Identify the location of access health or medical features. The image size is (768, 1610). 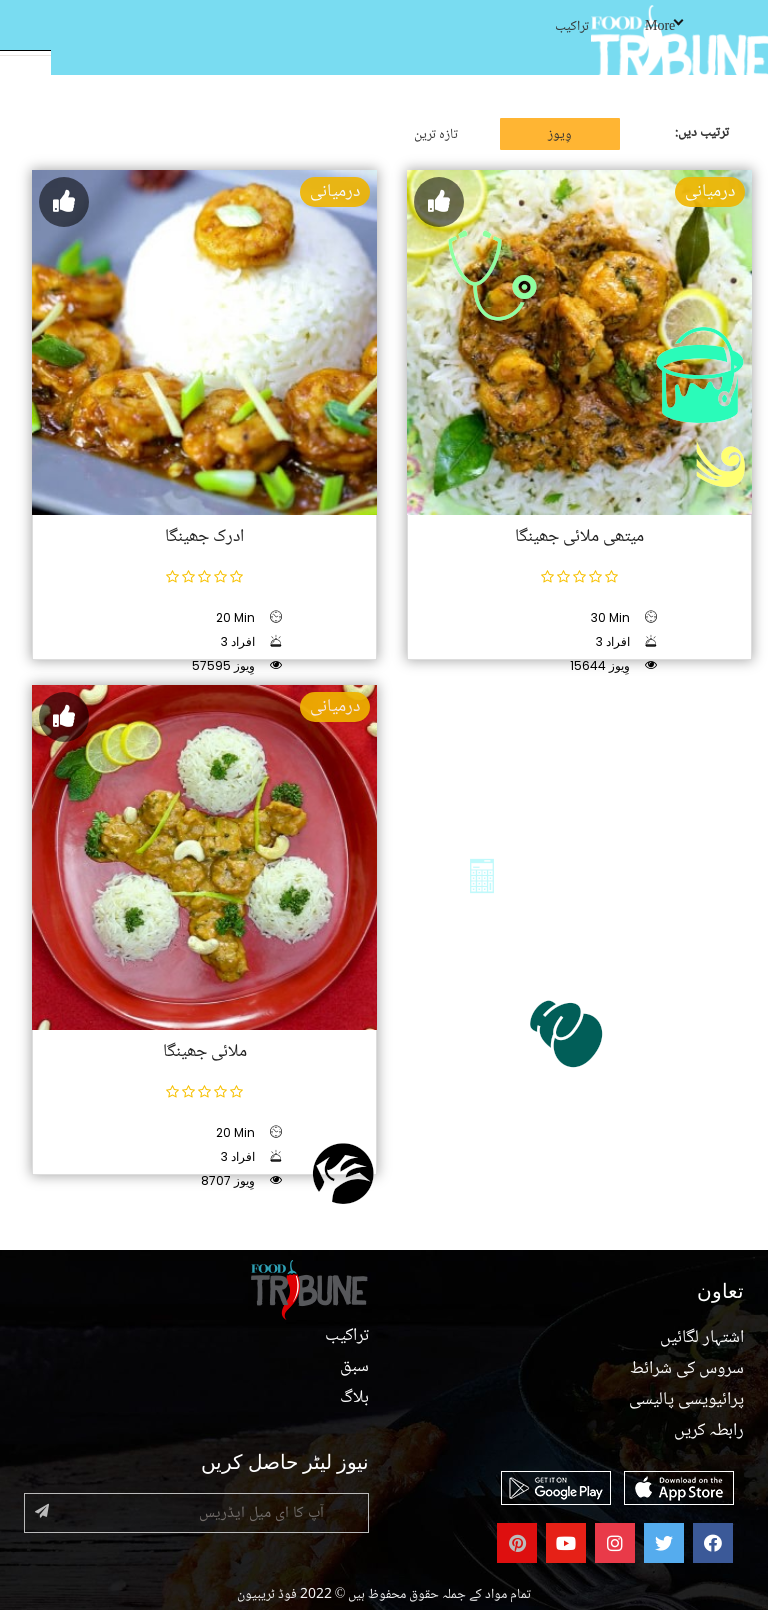
(492, 275).